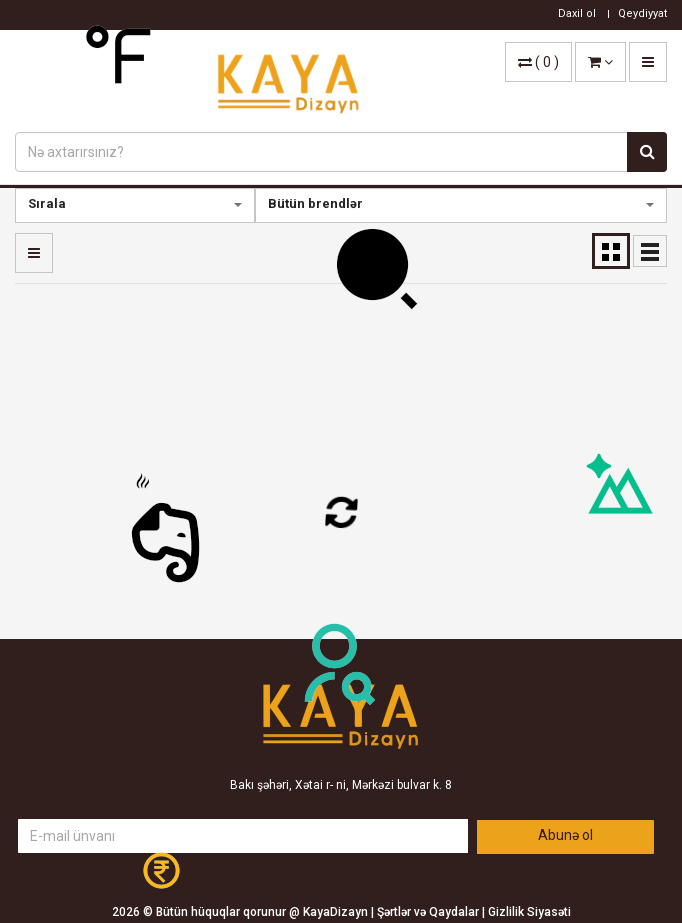 The image size is (682, 923). Describe the element at coordinates (165, 540) in the screenshot. I see `open Evernote app` at that location.